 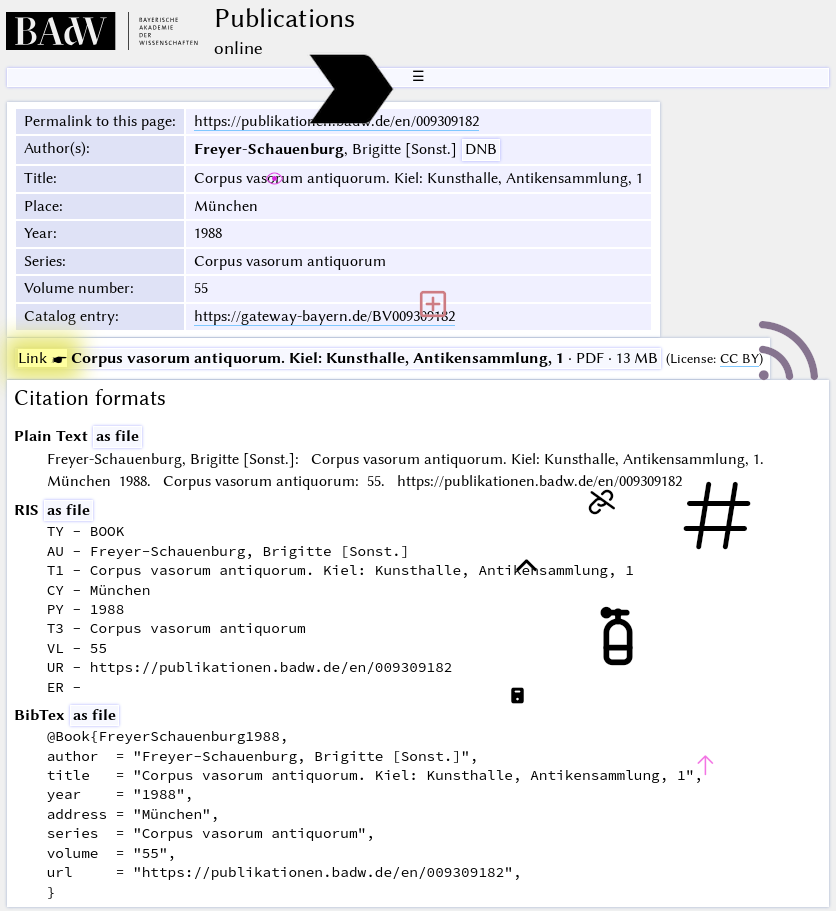 What do you see at coordinates (517, 695) in the screenshot?
I see `access mobile device settings` at bounding box center [517, 695].